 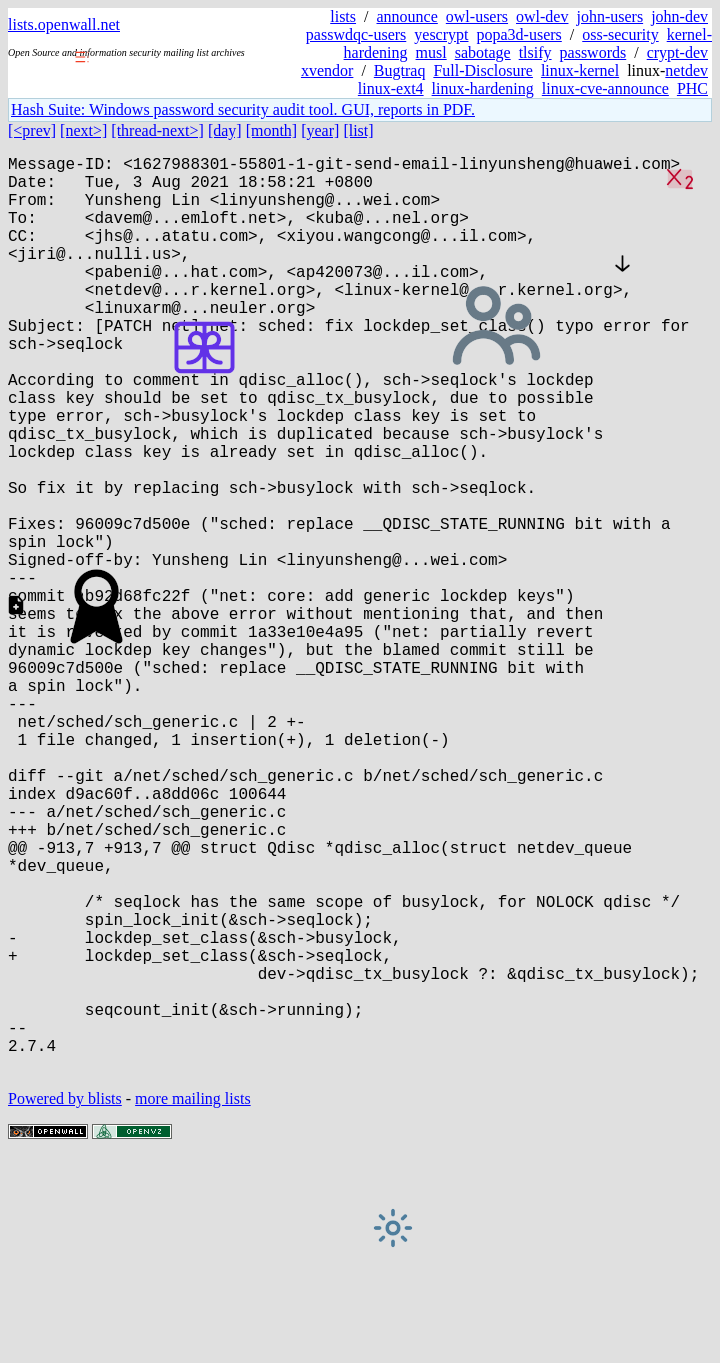 I want to click on view contacts or friends list, so click(x=496, y=325).